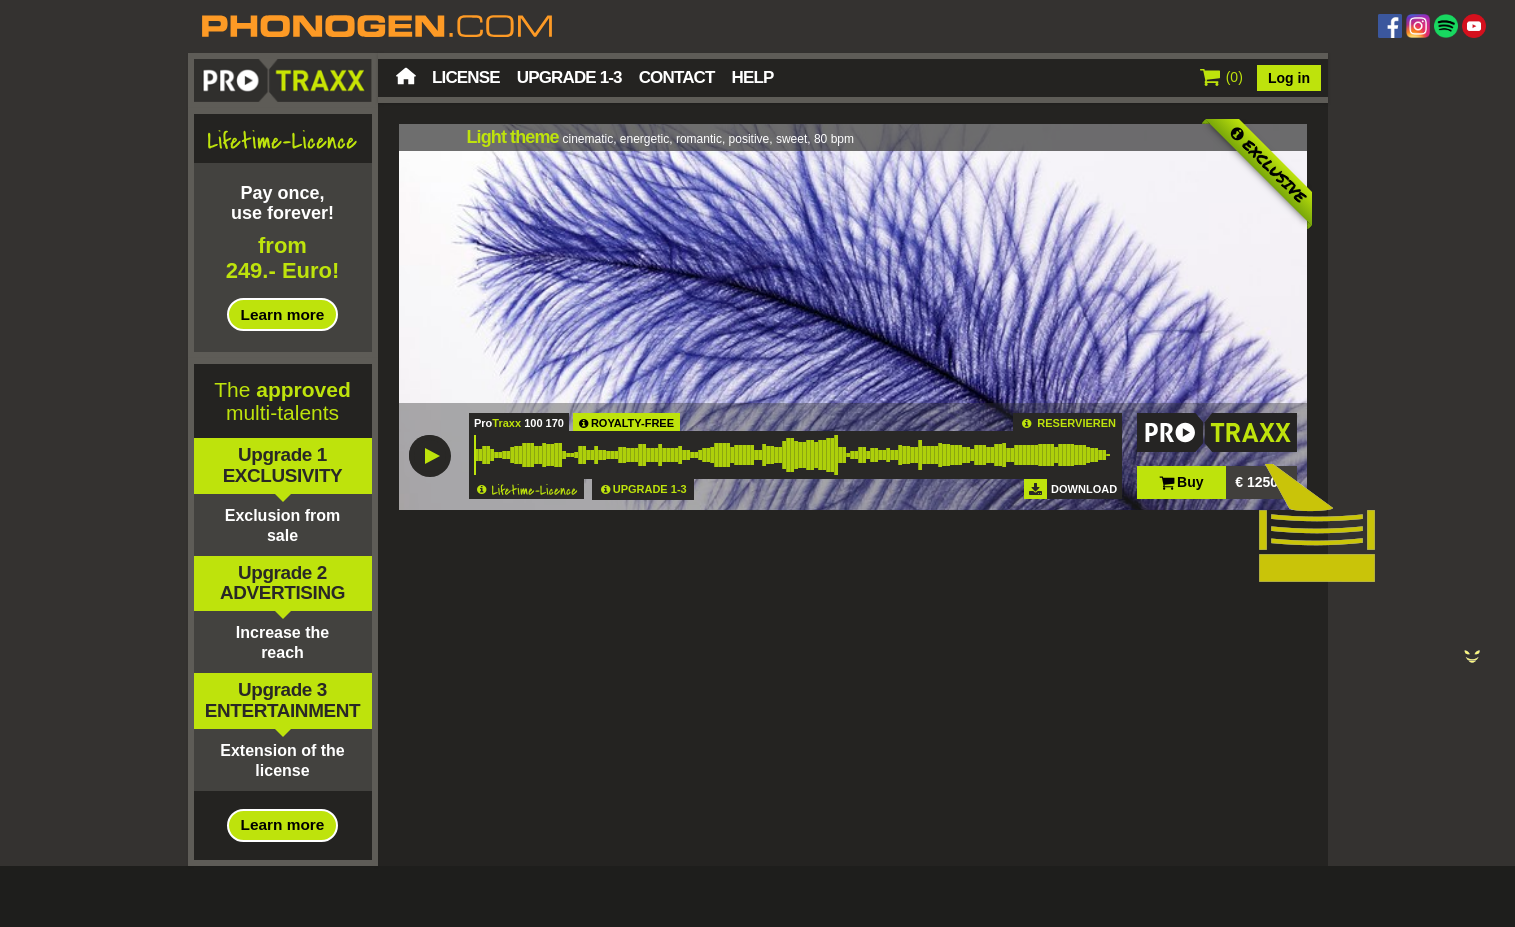  Describe the element at coordinates (1317, 524) in the screenshot. I see `access boxing or fighting game mode` at that location.